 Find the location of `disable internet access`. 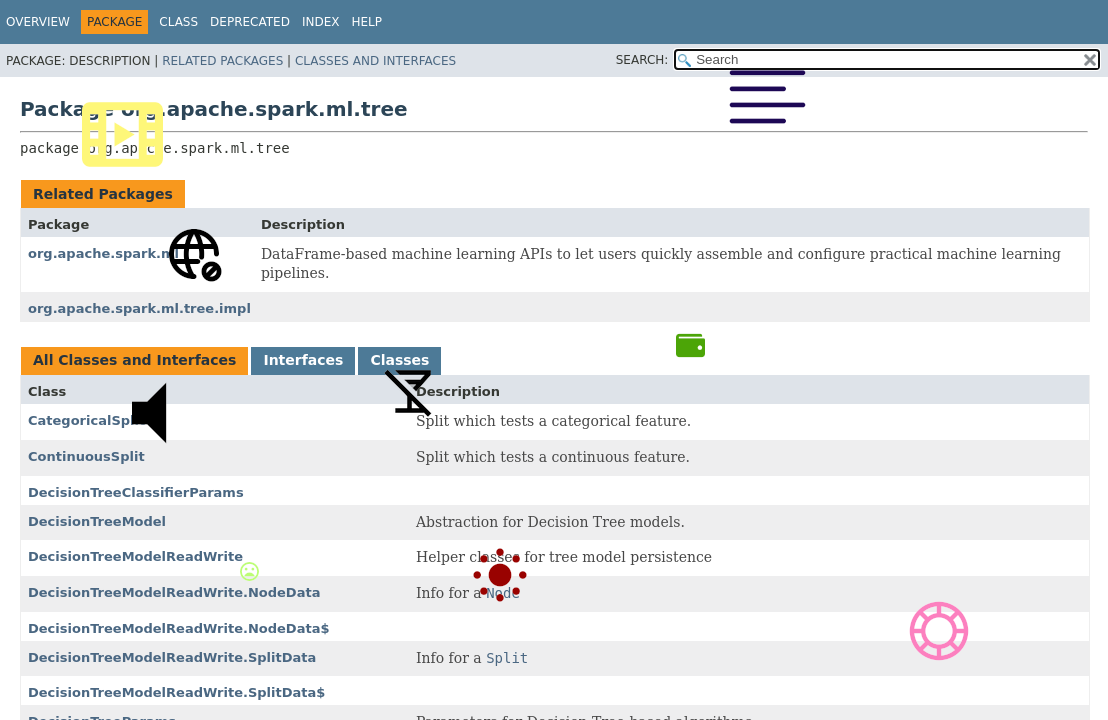

disable internet access is located at coordinates (194, 254).